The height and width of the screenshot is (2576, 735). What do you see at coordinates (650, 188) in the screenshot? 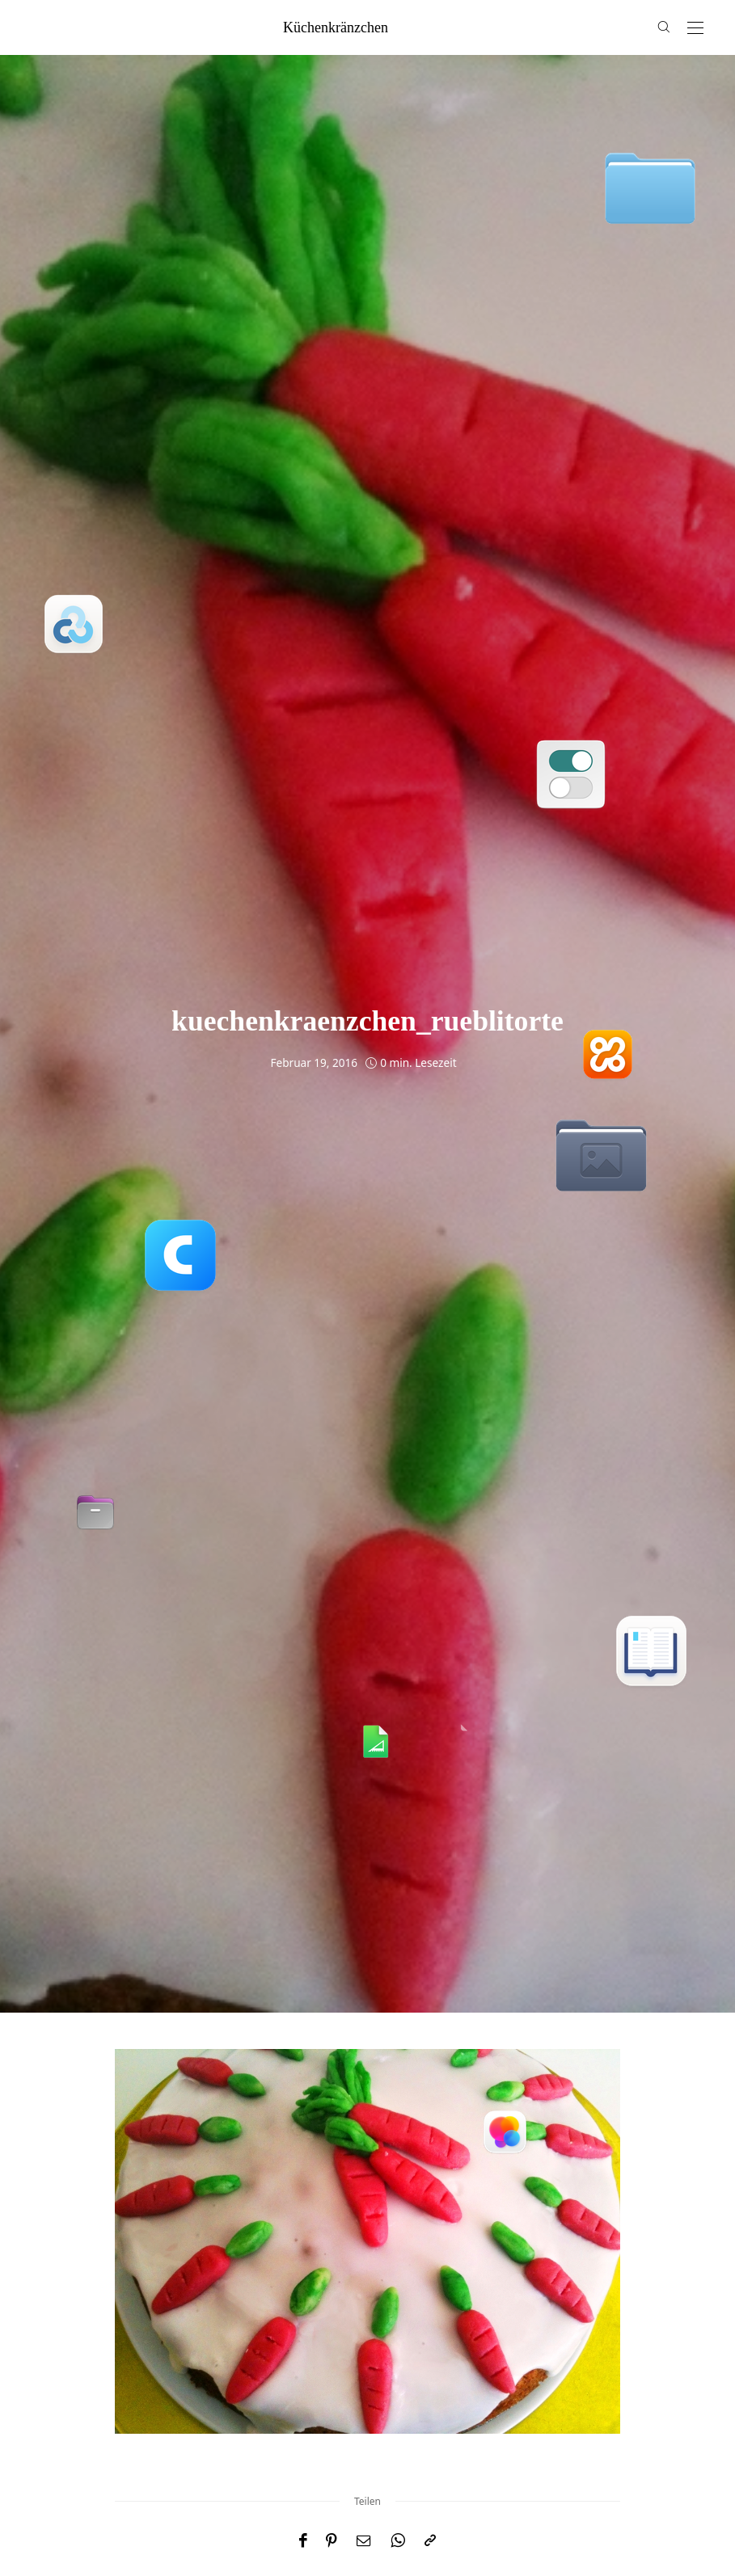
I see `open folder to view contents` at bounding box center [650, 188].